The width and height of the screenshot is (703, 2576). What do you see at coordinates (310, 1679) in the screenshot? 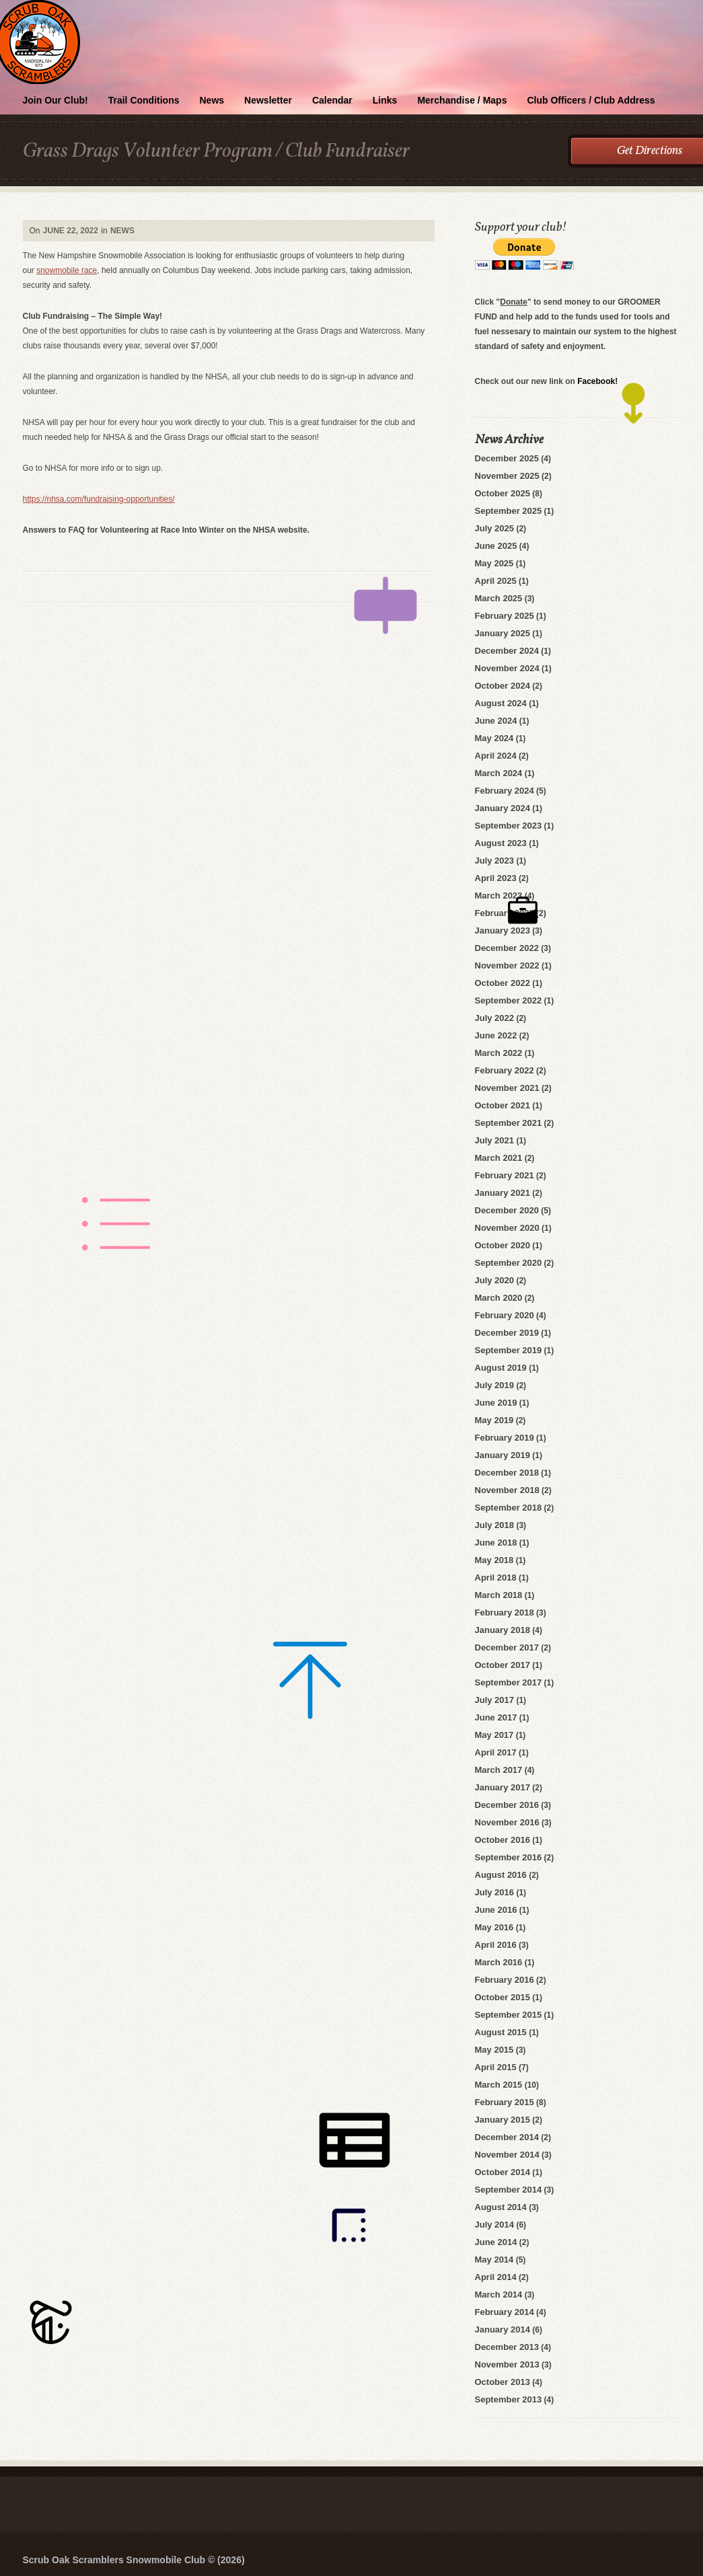
I see `upload a file or content` at bounding box center [310, 1679].